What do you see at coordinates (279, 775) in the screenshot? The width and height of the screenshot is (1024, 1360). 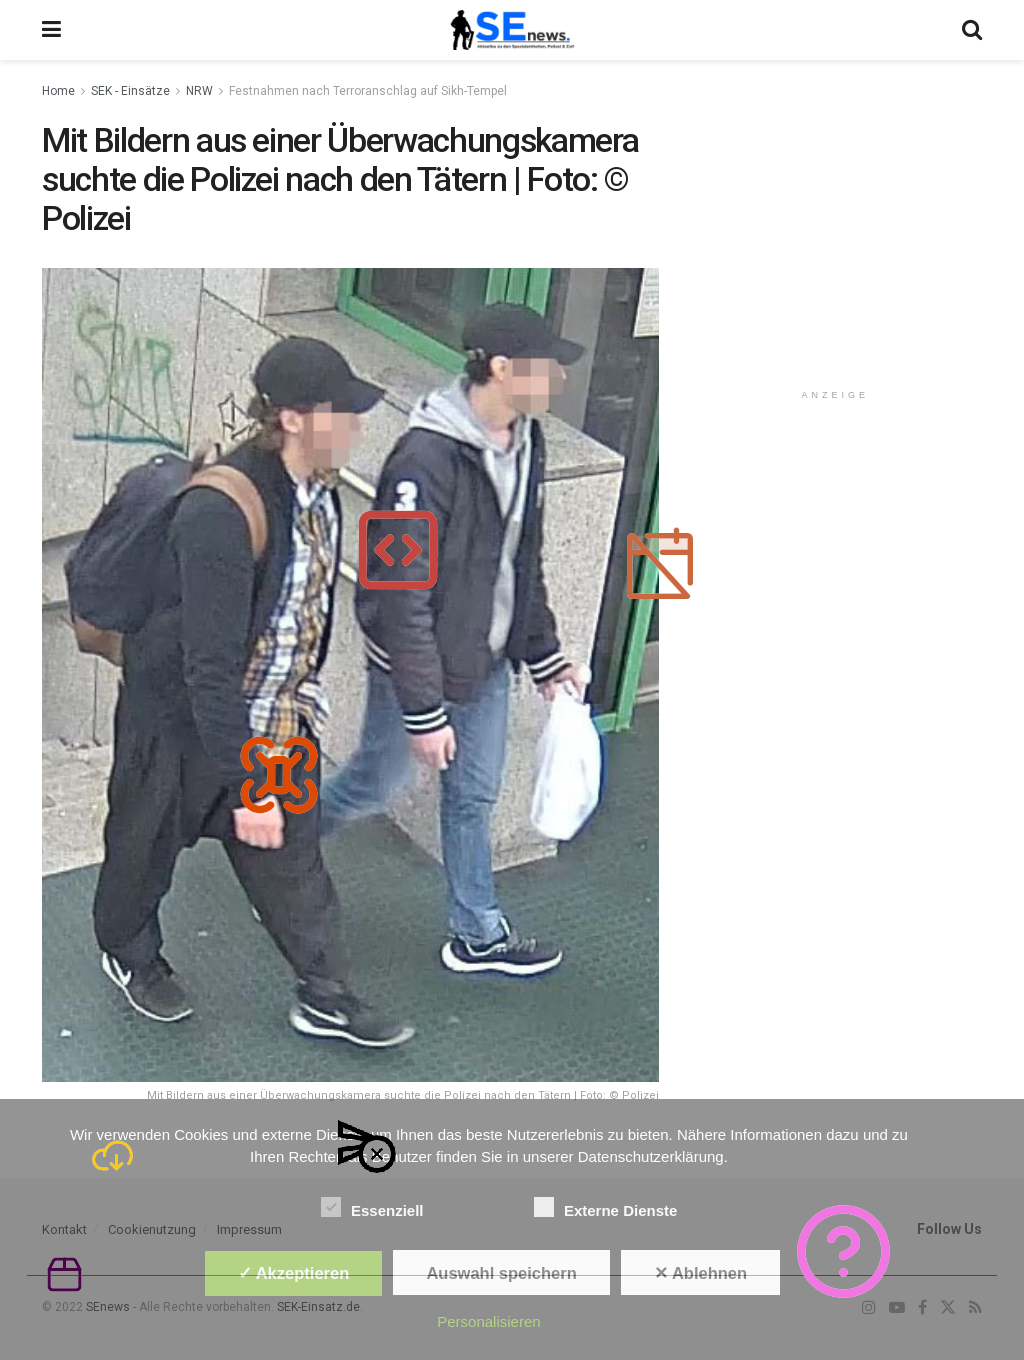 I see `access drone controls` at bounding box center [279, 775].